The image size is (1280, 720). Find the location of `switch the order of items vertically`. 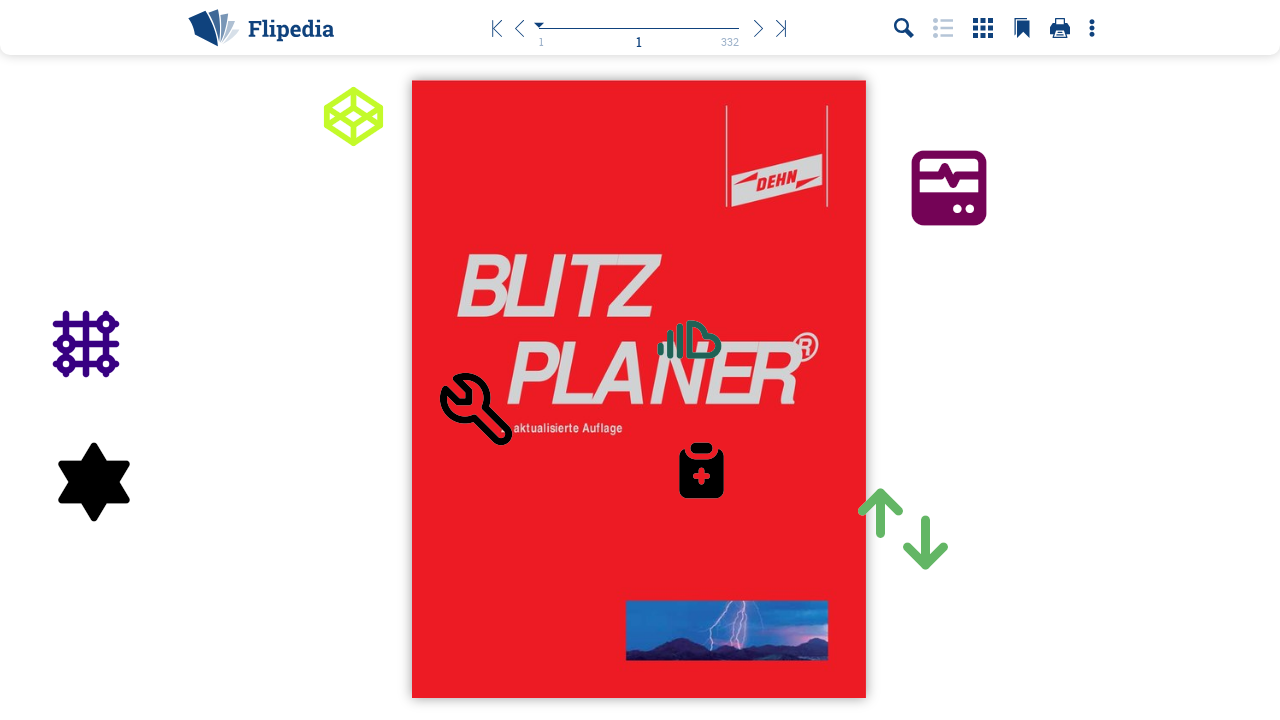

switch the order of items vertically is located at coordinates (903, 529).